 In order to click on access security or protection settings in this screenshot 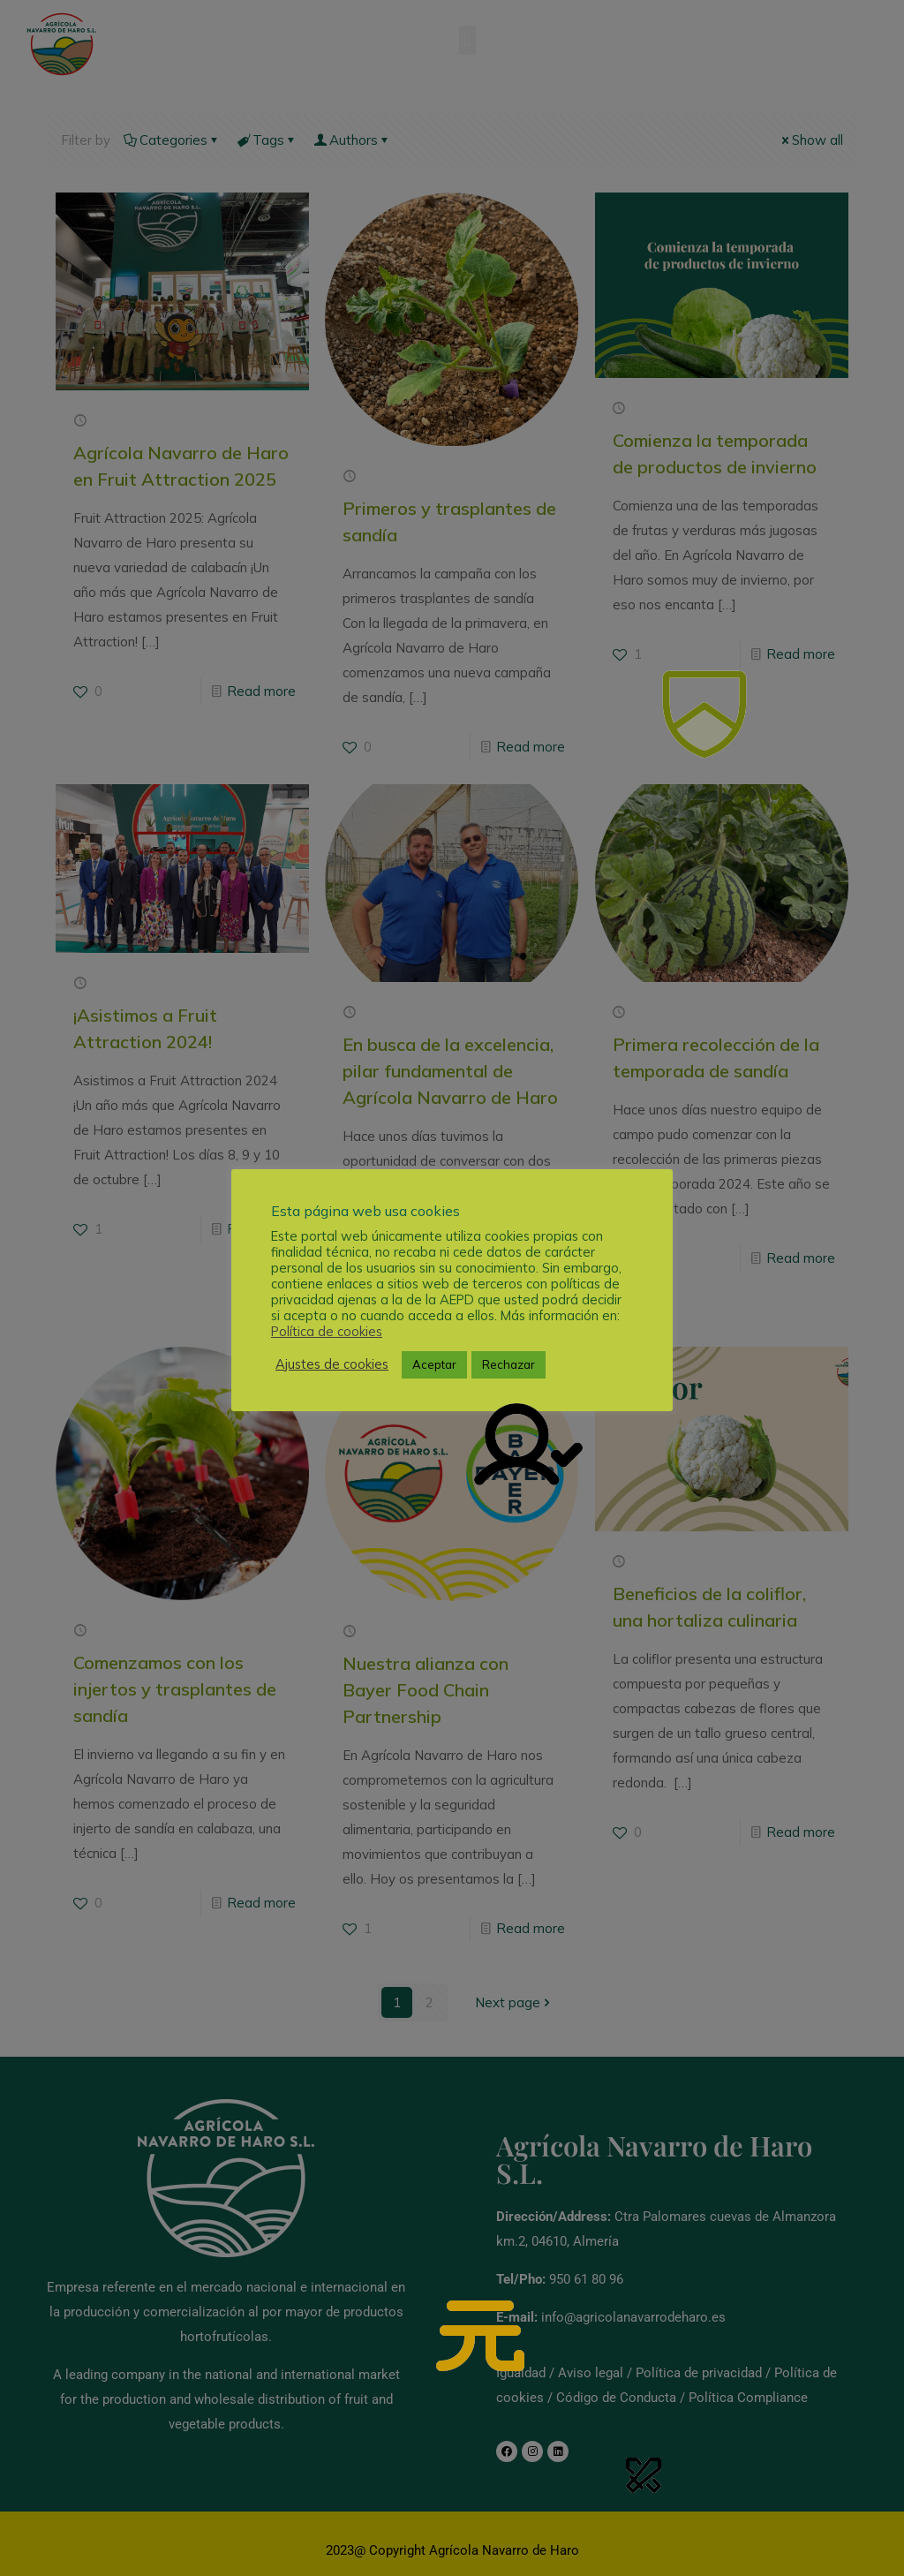, I will do `click(704, 709)`.